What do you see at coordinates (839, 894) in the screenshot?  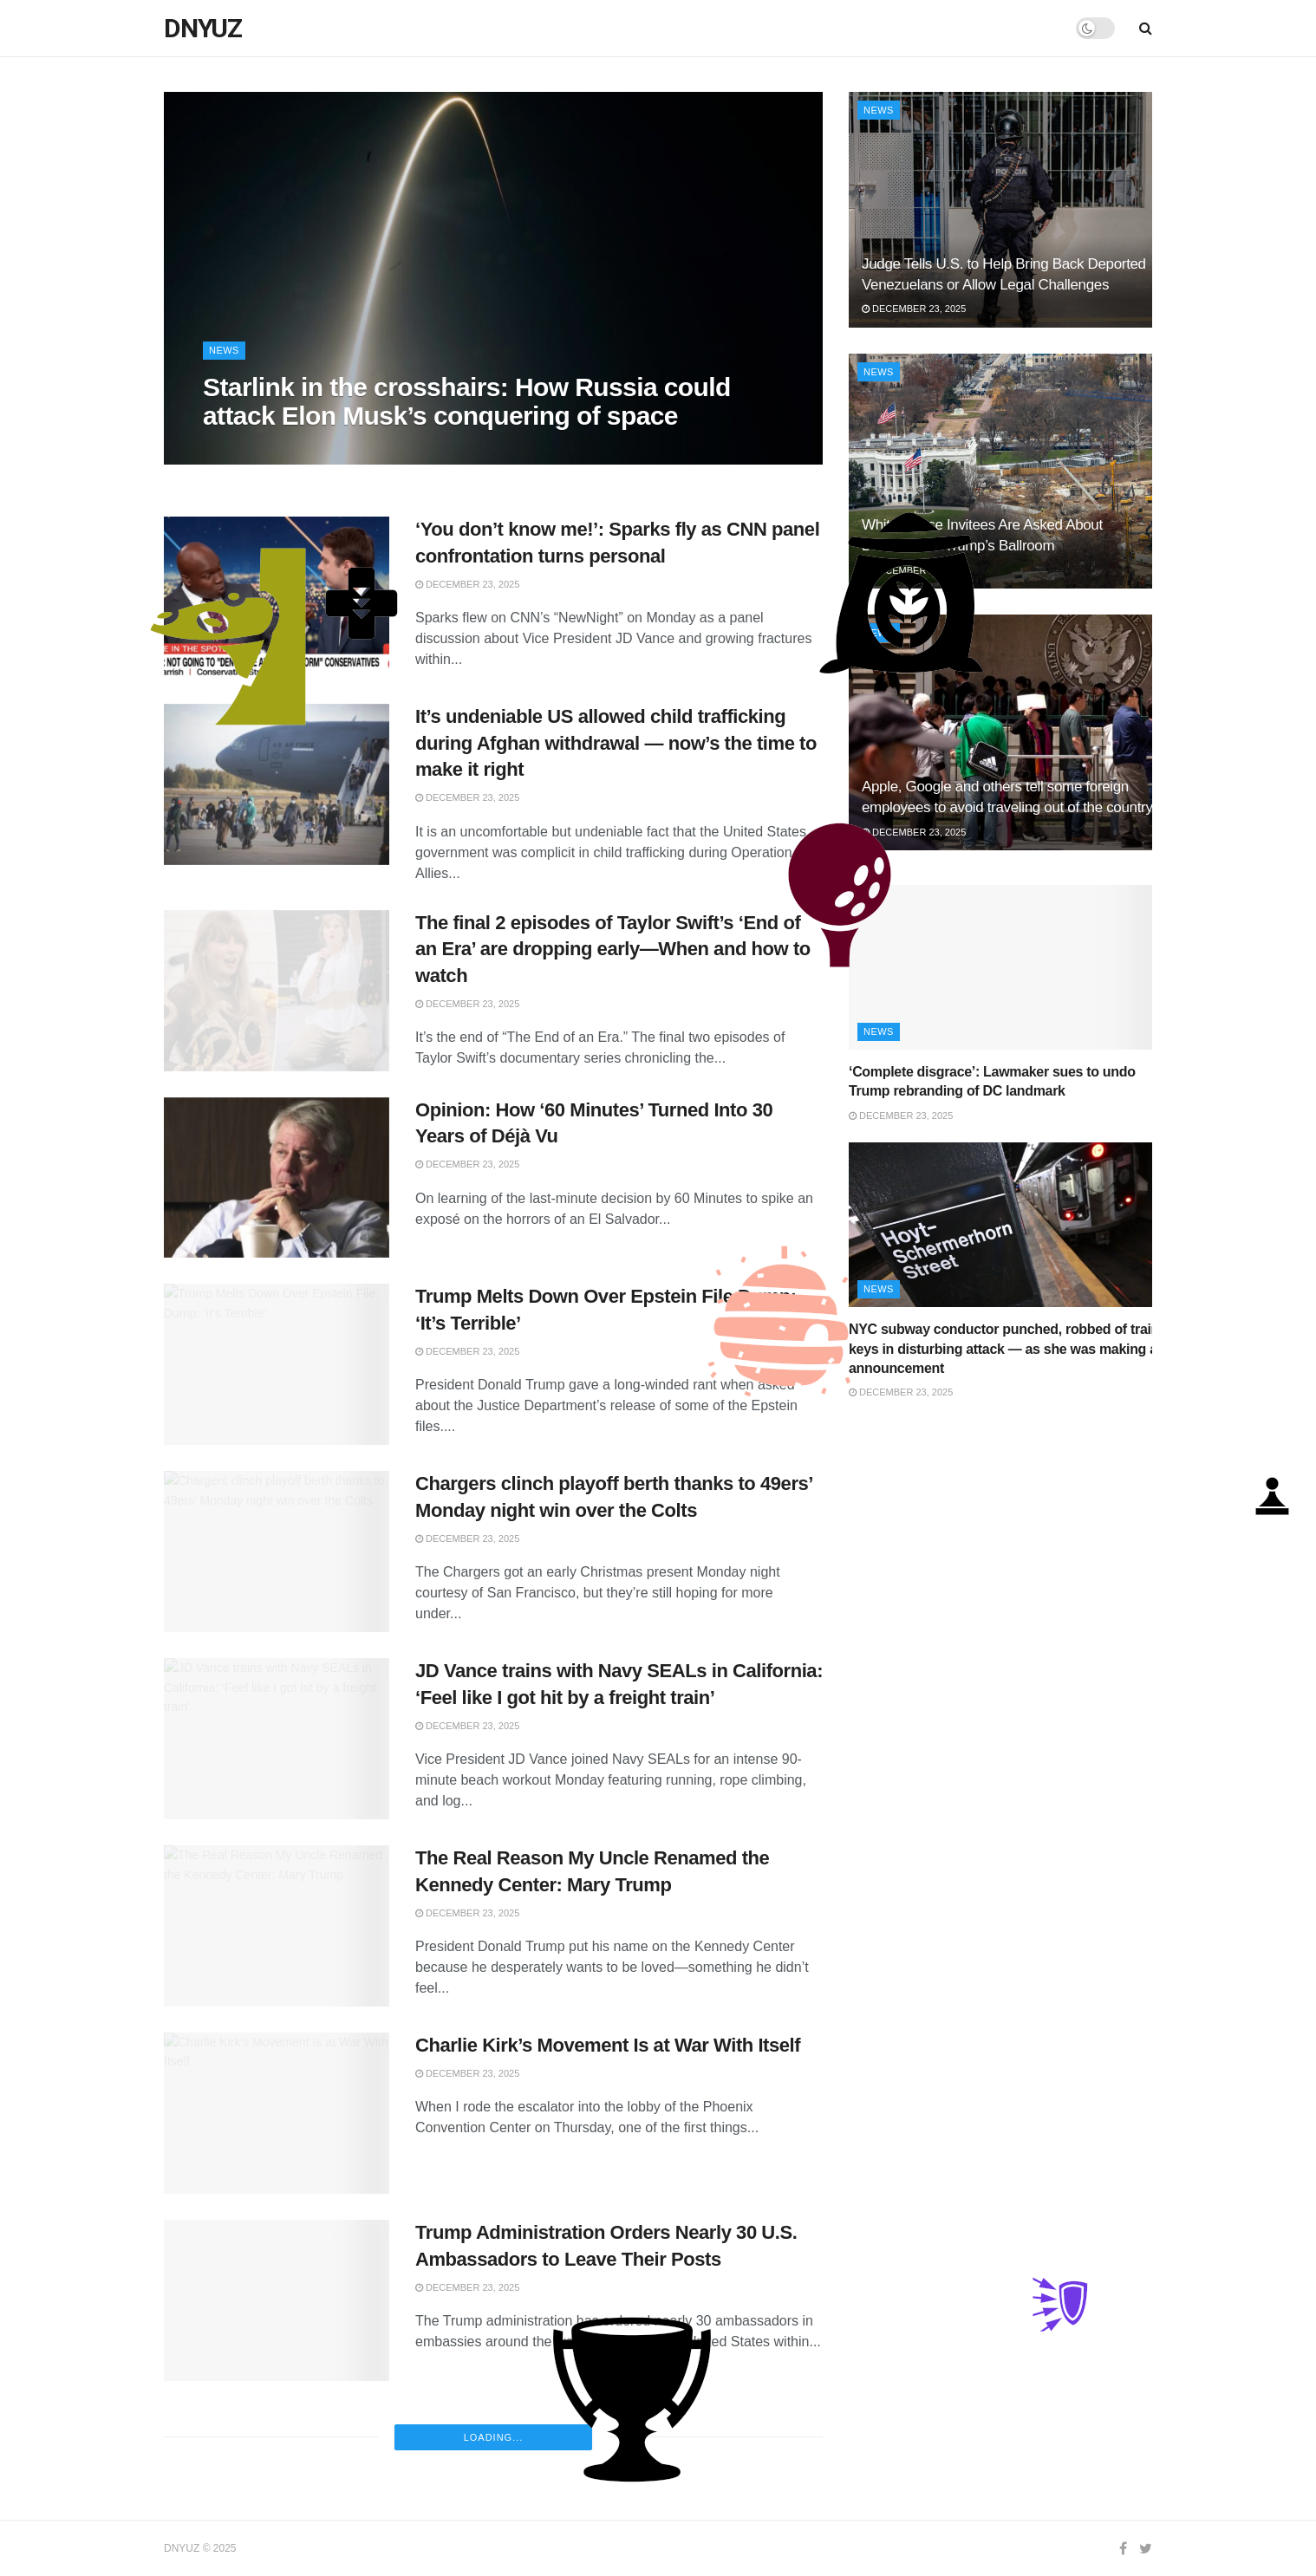 I see `access golf game or mini-golf feature` at bounding box center [839, 894].